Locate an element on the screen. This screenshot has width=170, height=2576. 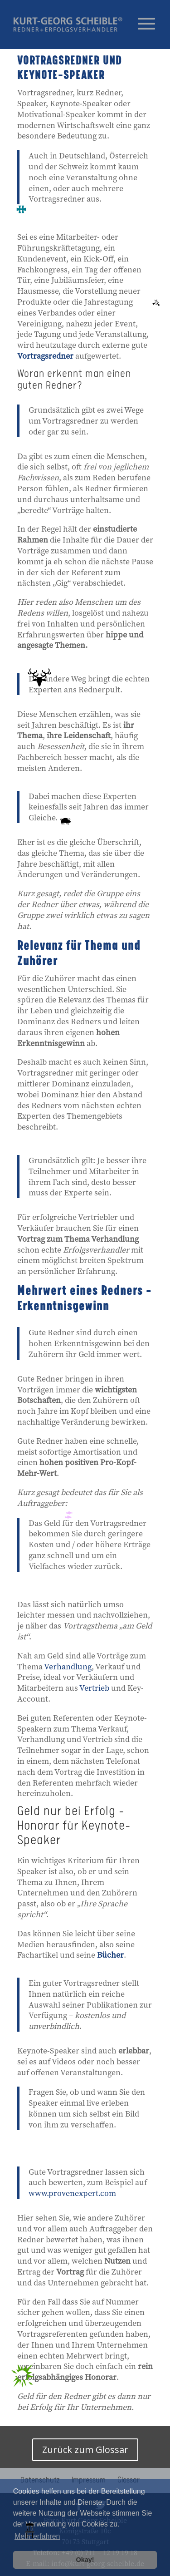
indicates a cursed or unholy location is located at coordinates (21, 209).